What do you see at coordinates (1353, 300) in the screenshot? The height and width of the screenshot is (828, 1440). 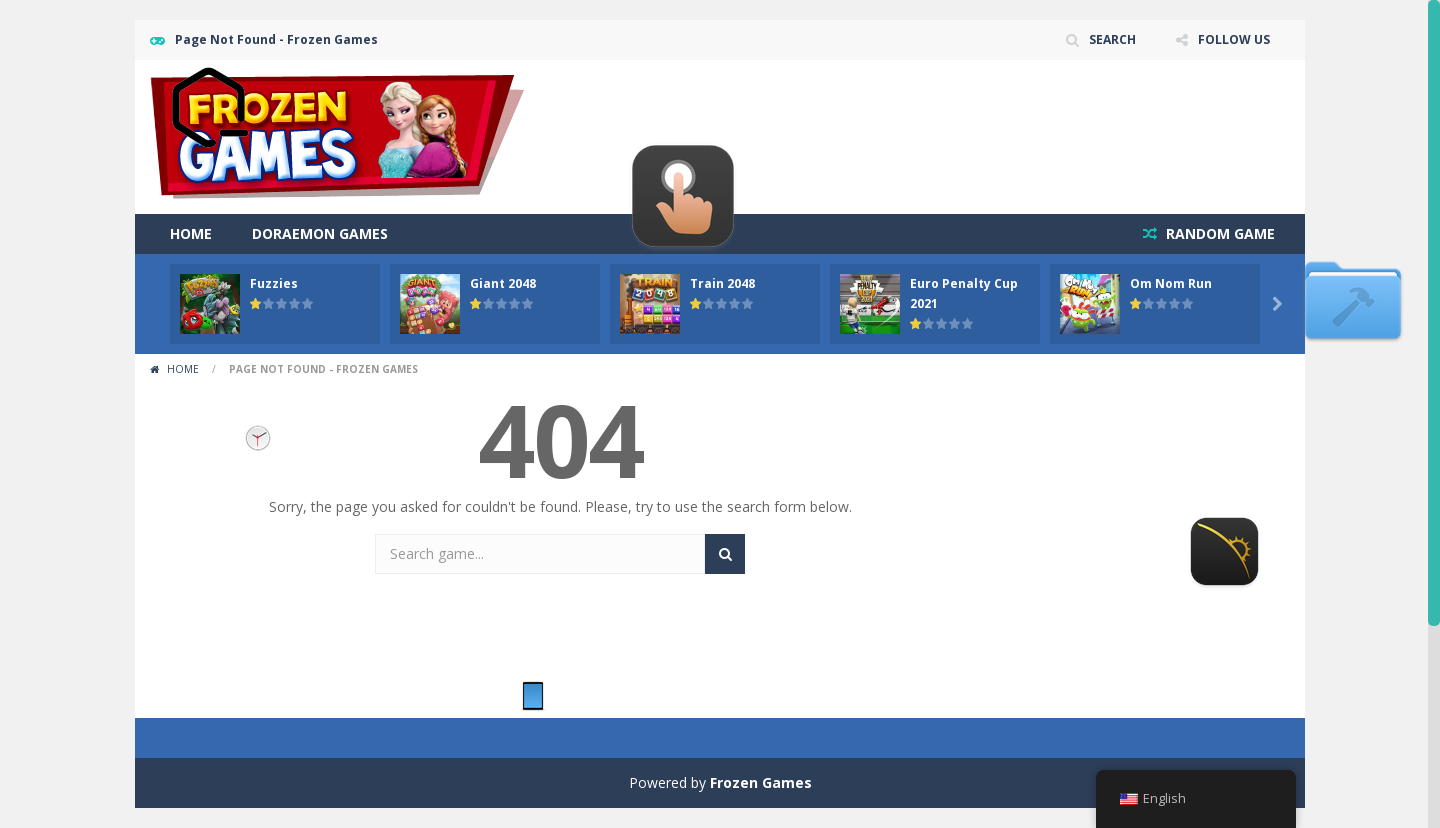 I see `open developer files and projects folder` at bounding box center [1353, 300].